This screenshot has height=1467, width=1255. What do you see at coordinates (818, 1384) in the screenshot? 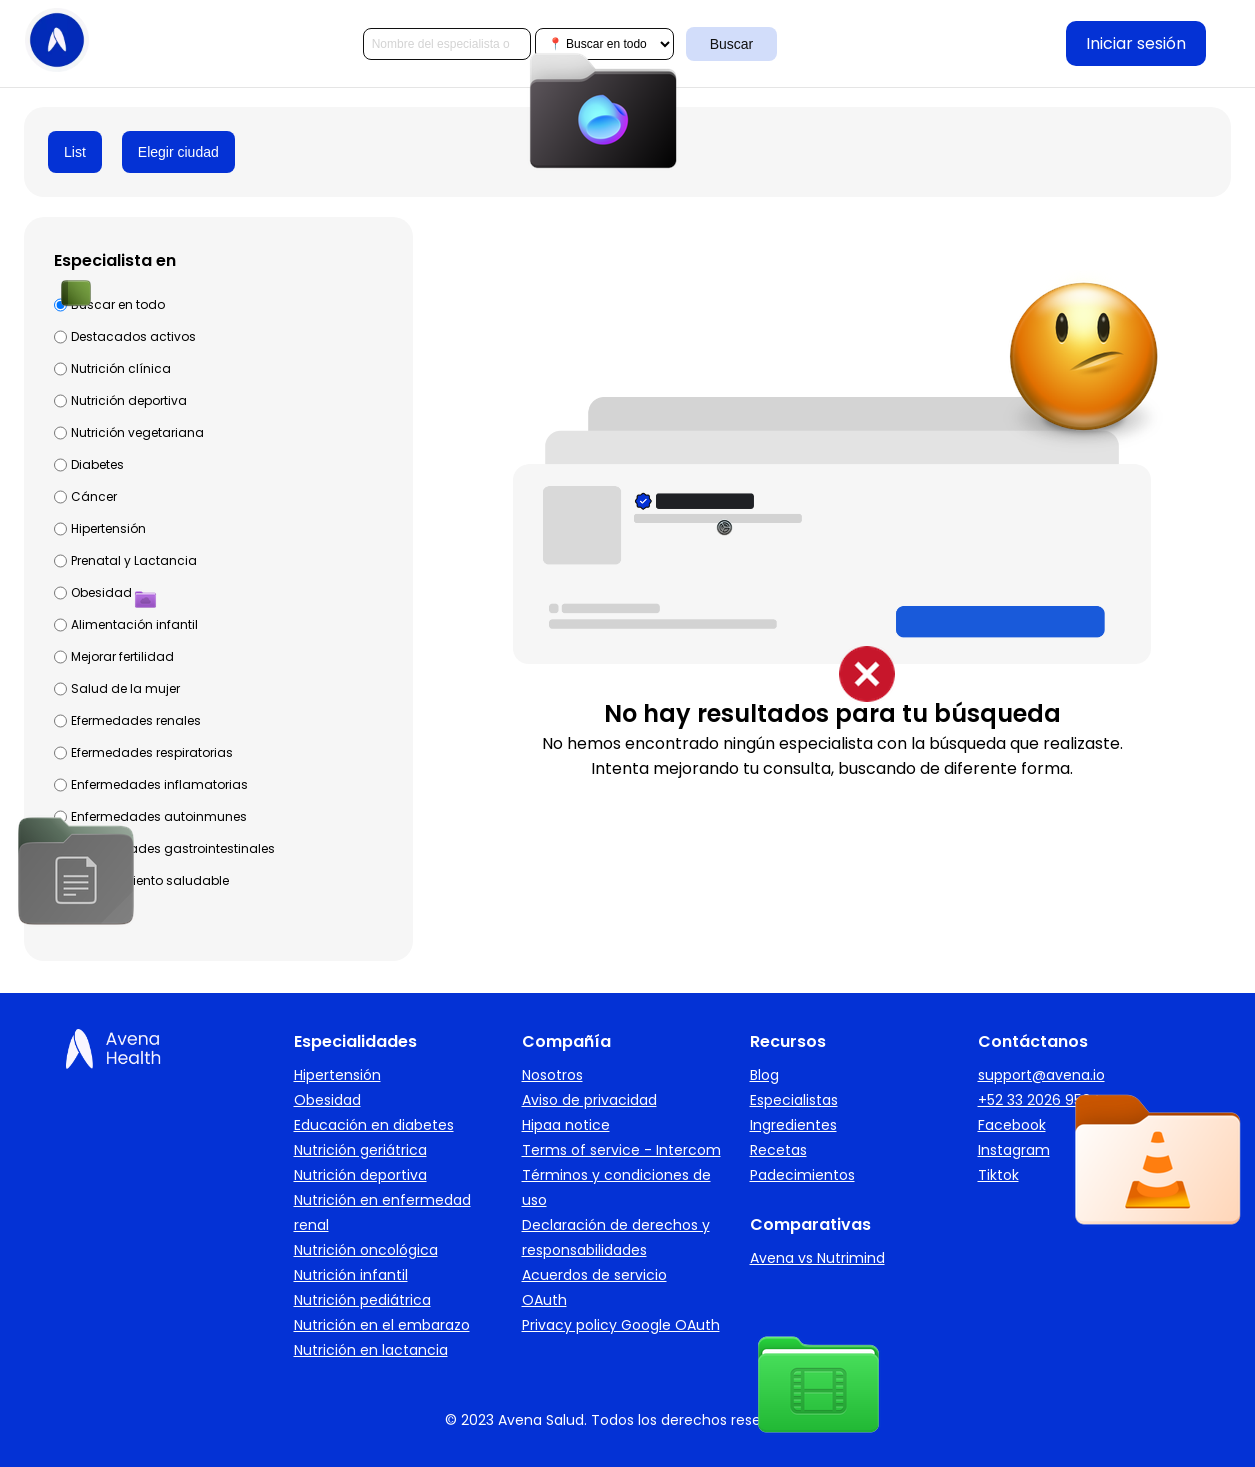
I see `open your videos folder` at bounding box center [818, 1384].